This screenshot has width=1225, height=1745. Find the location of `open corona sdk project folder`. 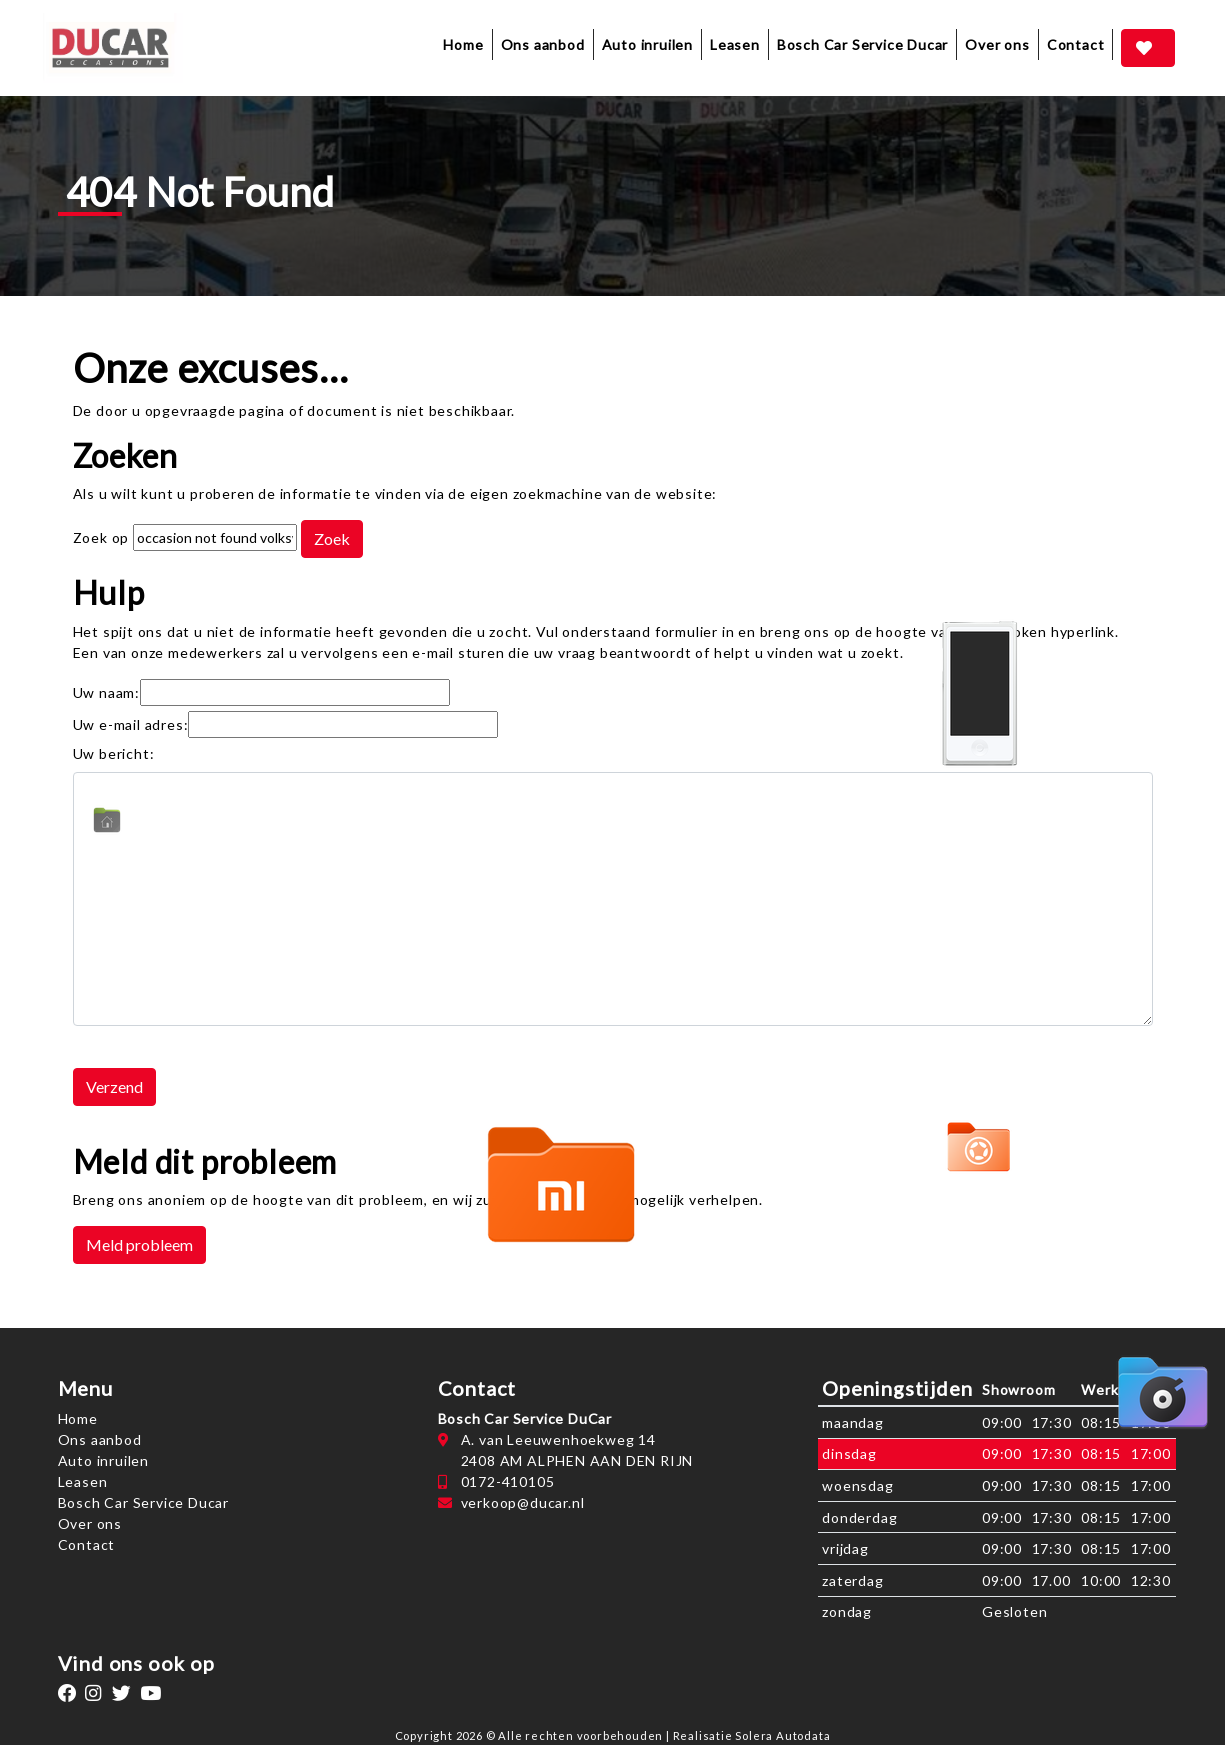

open corona sdk project folder is located at coordinates (978, 1148).